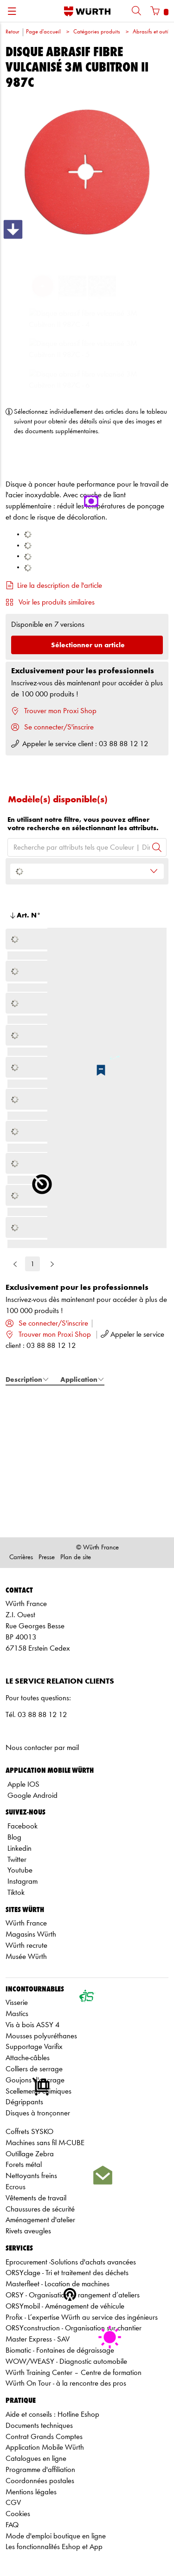 The height and width of the screenshot is (2576, 174). Describe the element at coordinates (101, 1070) in the screenshot. I see `remove from saved bookmarks` at that location.